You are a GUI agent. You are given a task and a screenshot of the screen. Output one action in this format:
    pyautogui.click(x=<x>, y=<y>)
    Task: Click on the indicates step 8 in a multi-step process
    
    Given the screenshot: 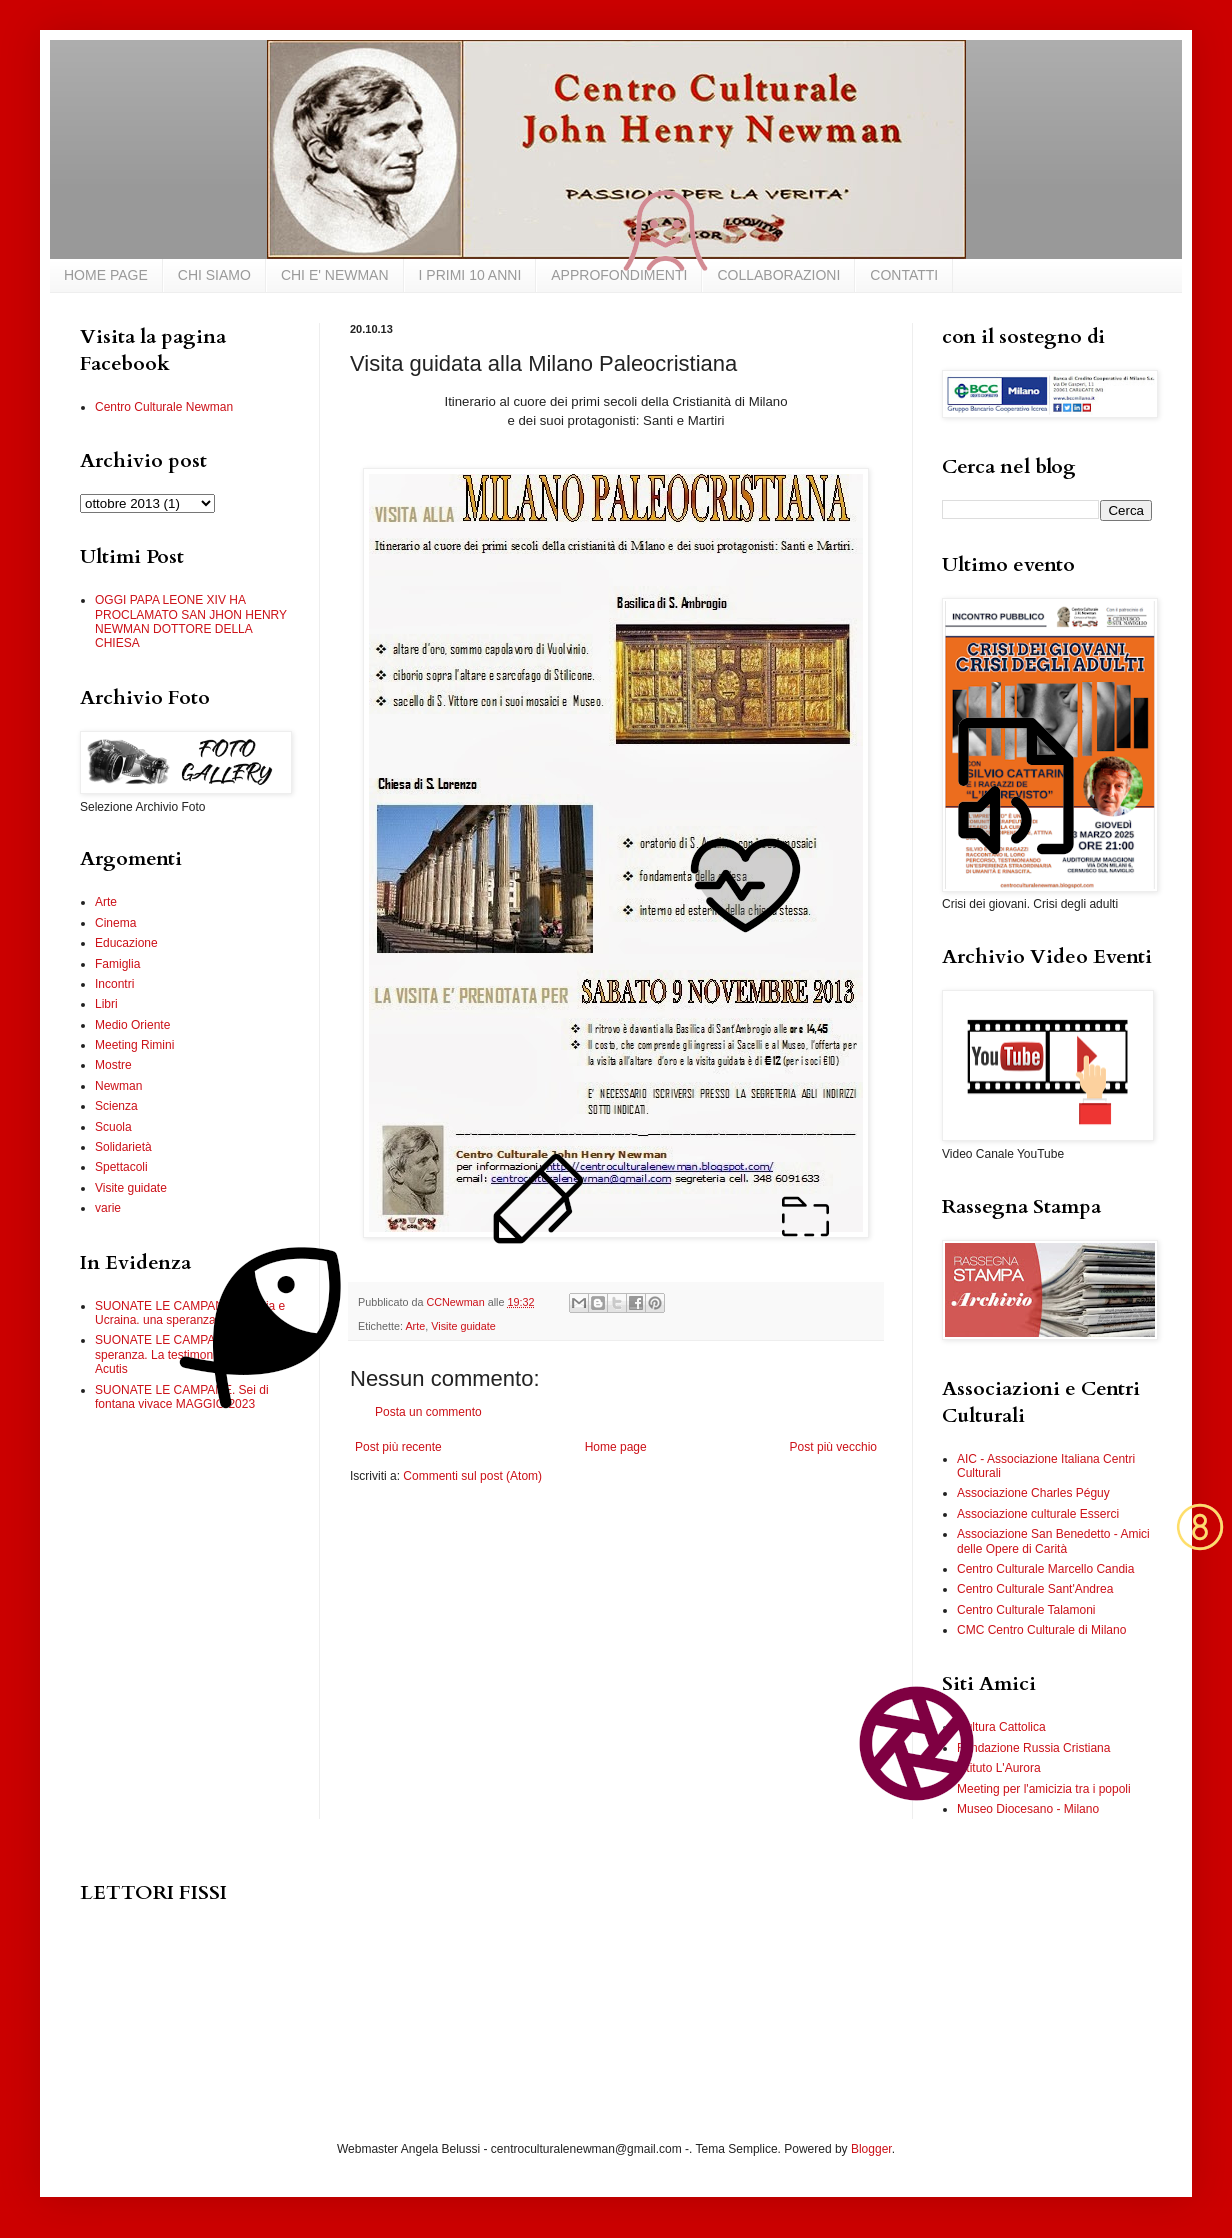 What is the action you would take?
    pyautogui.click(x=1200, y=1527)
    